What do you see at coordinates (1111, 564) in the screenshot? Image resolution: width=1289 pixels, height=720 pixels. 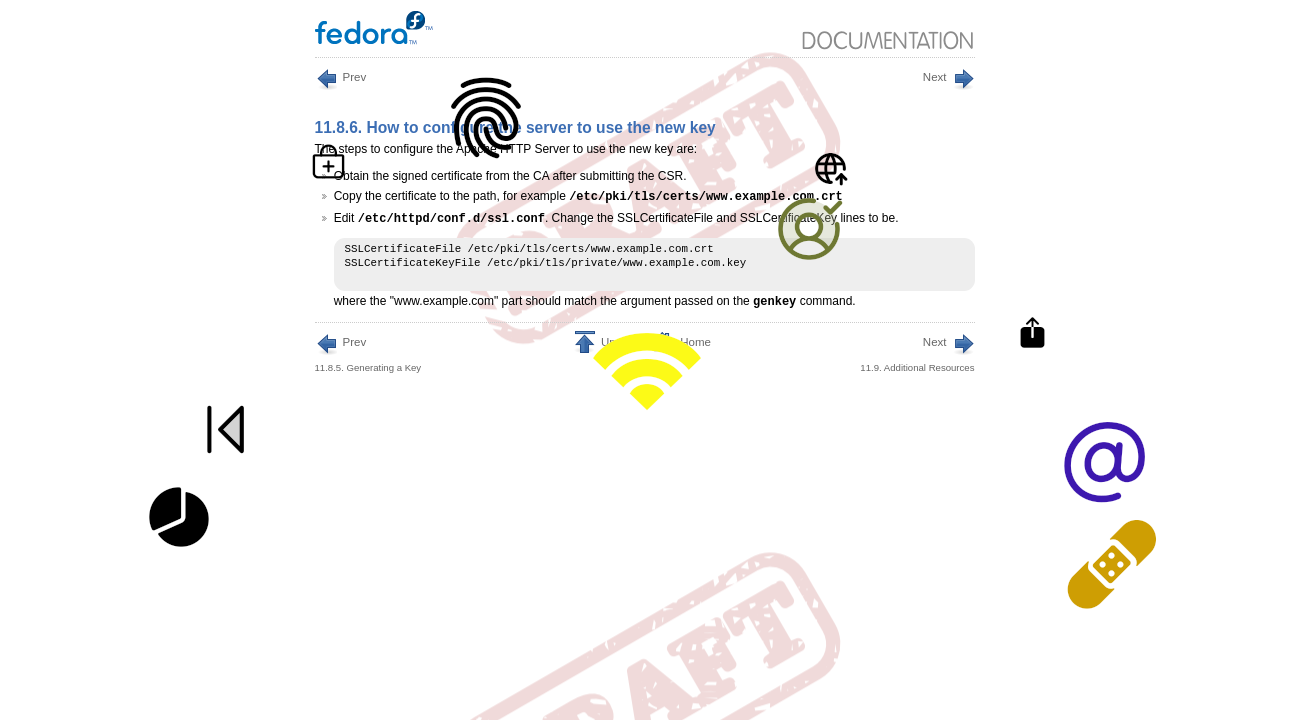 I see `access first aid or medical help` at bounding box center [1111, 564].